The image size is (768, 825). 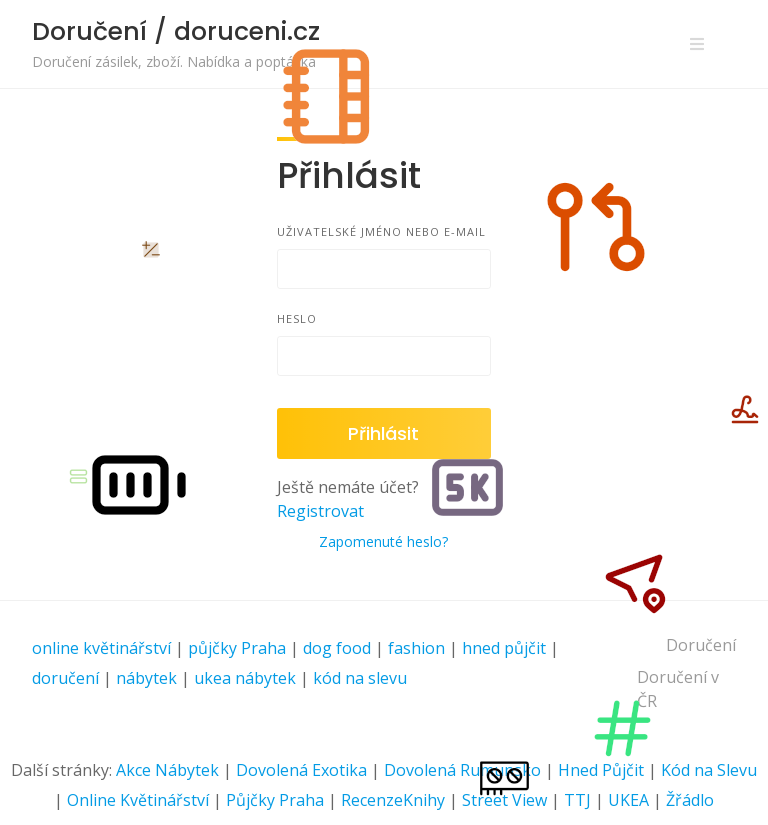 What do you see at coordinates (504, 777) in the screenshot?
I see `view graphics card or GPU information` at bounding box center [504, 777].